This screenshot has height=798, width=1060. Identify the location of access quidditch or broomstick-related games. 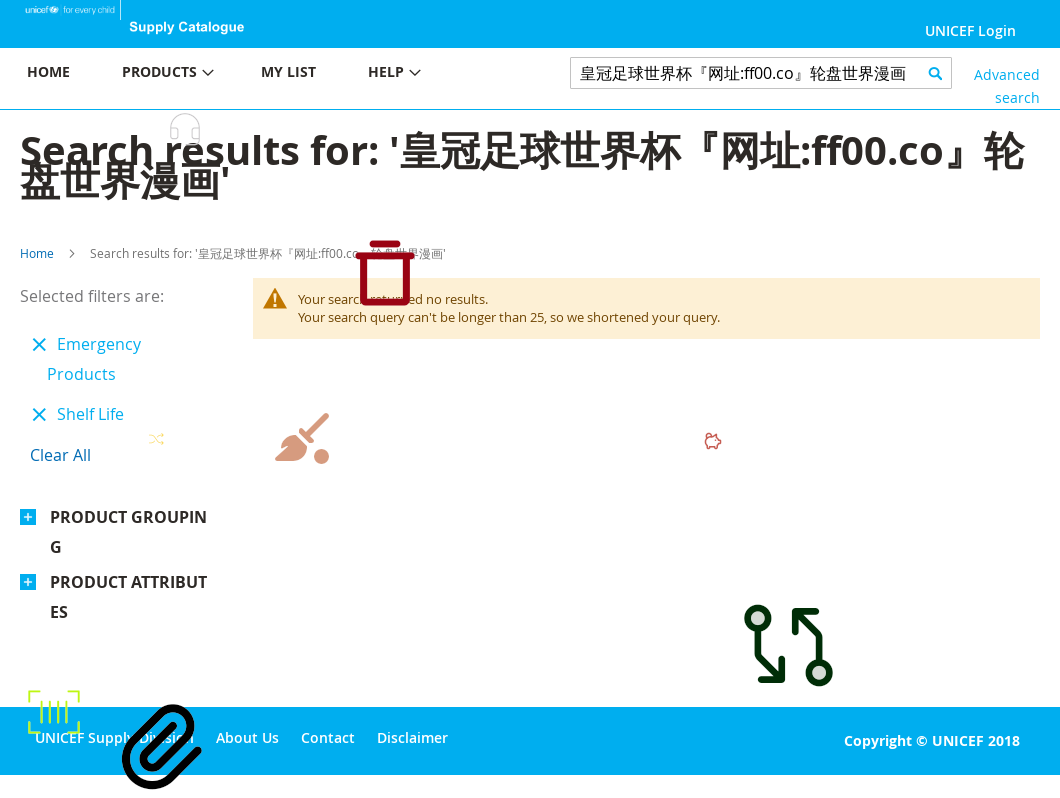
(302, 437).